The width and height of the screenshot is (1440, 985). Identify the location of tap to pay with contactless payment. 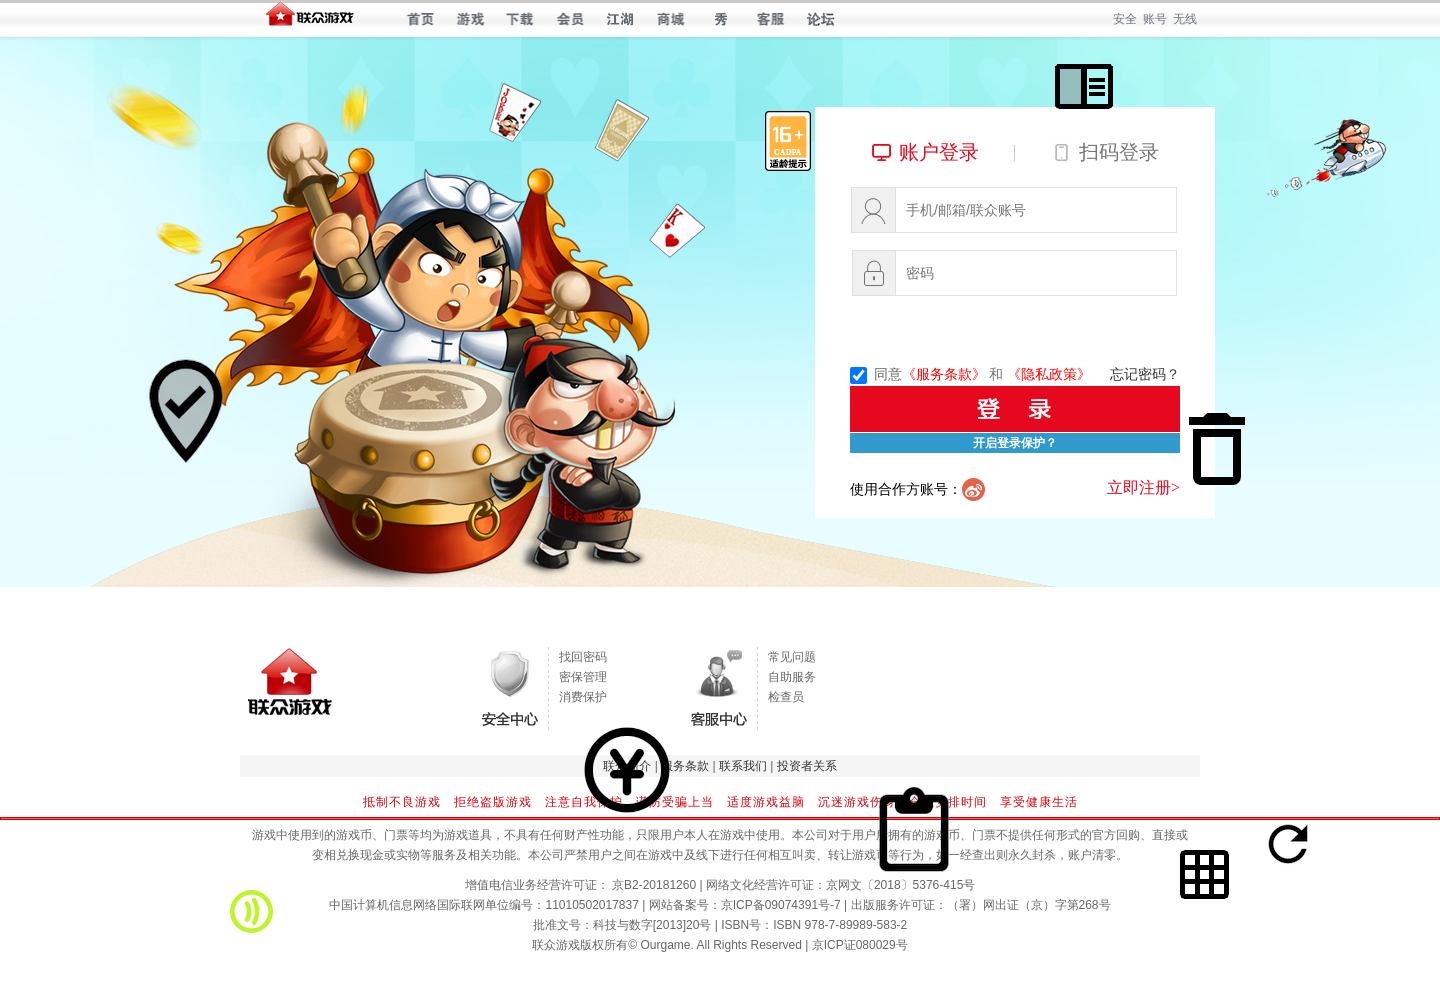
(251, 911).